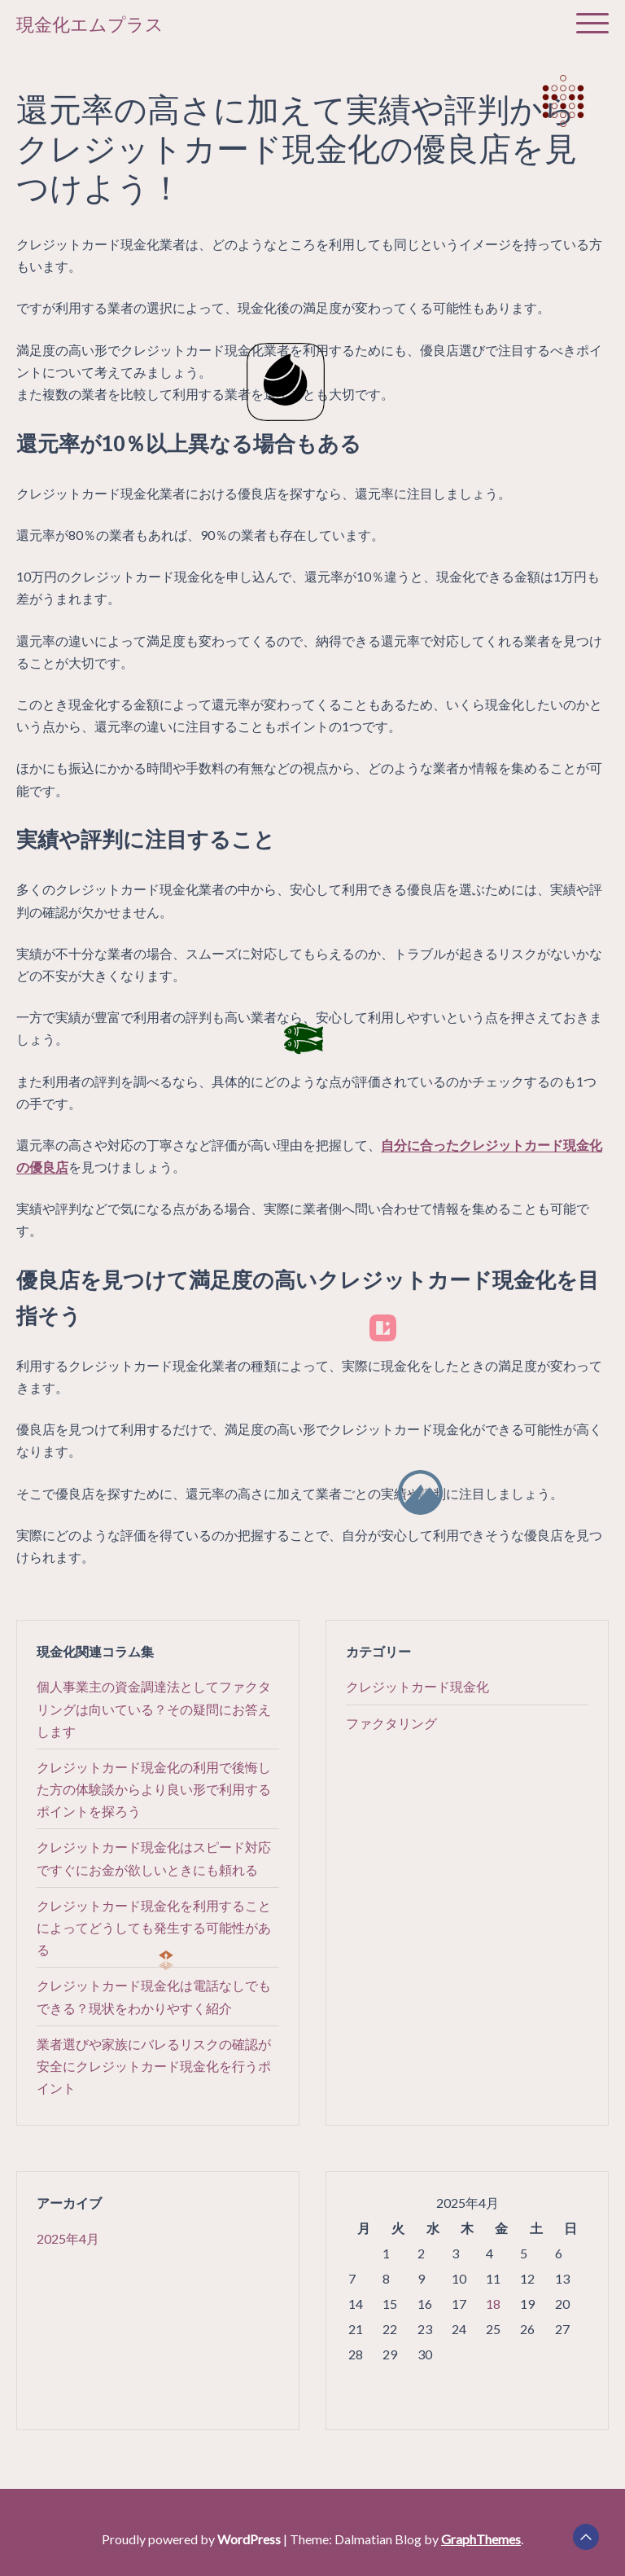 The image size is (625, 2576). I want to click on open glitch app or website, so click(304, 1038).